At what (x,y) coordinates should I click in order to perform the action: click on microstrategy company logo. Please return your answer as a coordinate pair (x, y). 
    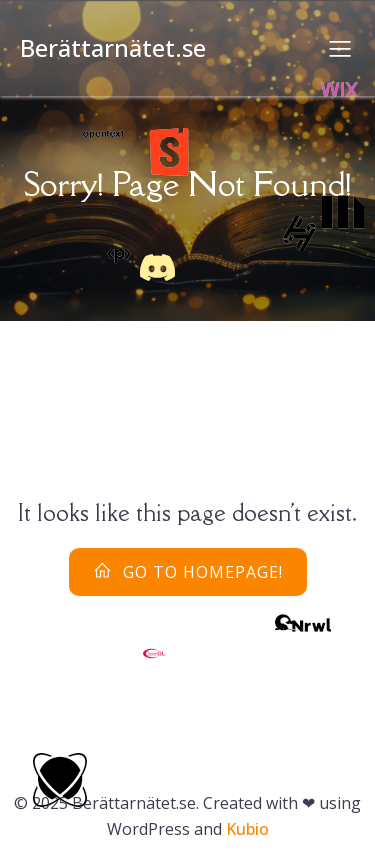
    Looking at the image, I should click on (343, 212).